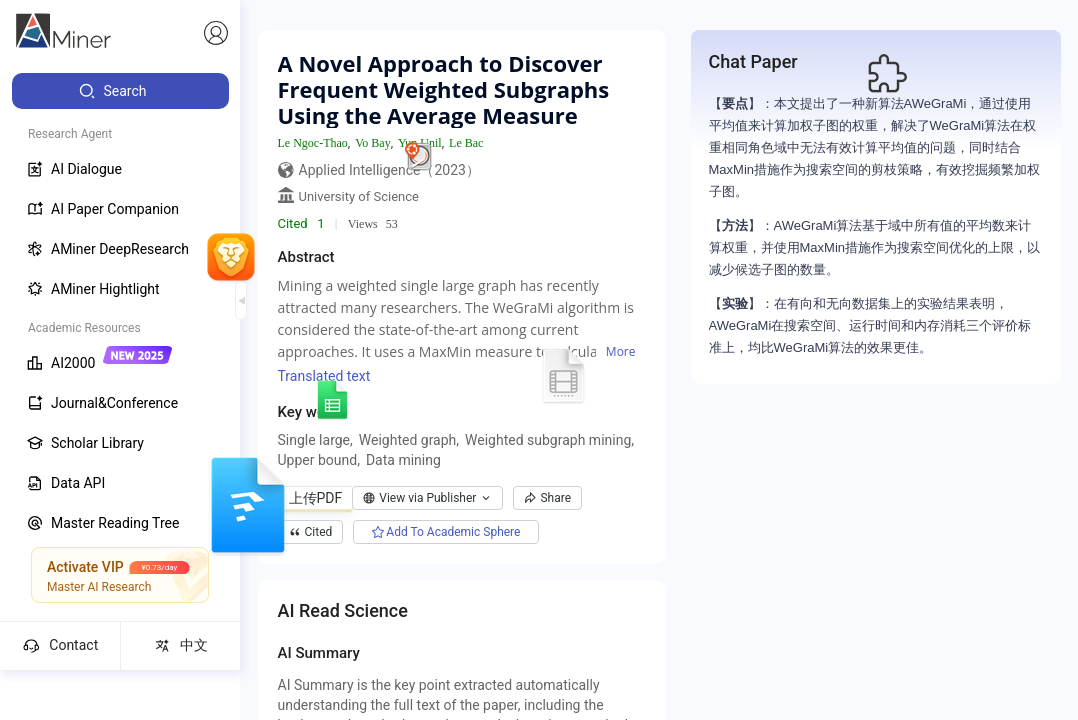  Describe the element at coordinates (332, 400) in the screenshot. I see `open an opendocument spreadsheet template file` at that location.